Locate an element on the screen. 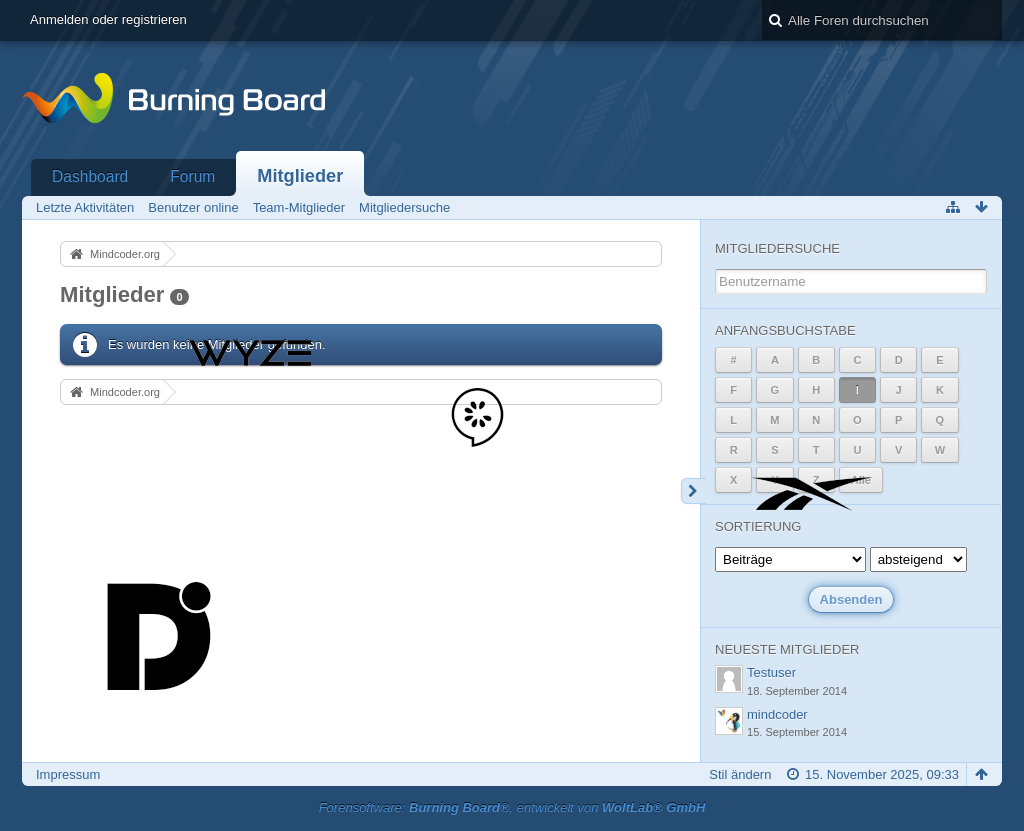 The height and width of the screenshot is (831, 1024). cucumber testing framework logo is located at coordinates (477, 417).